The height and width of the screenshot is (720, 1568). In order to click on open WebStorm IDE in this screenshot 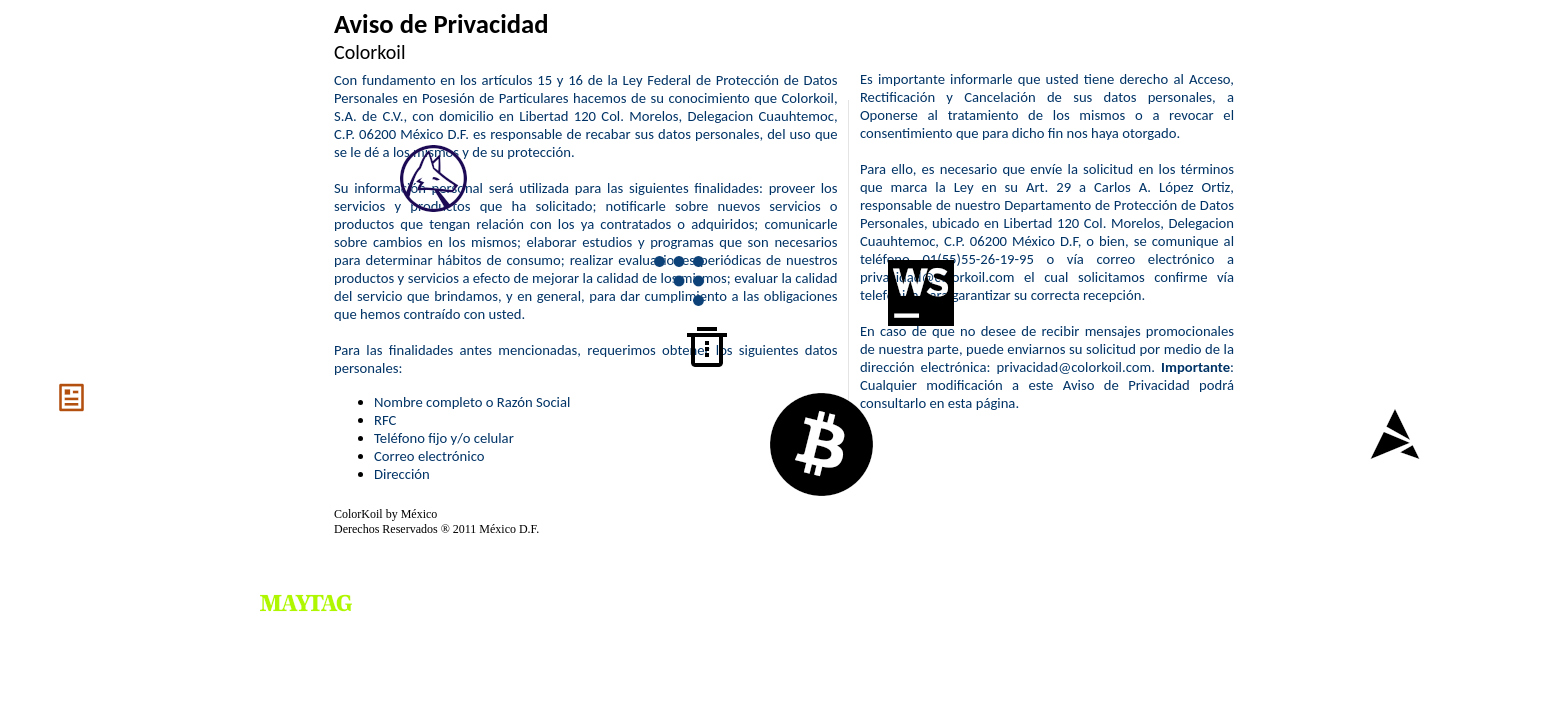, I will do `click(921, 293)`.